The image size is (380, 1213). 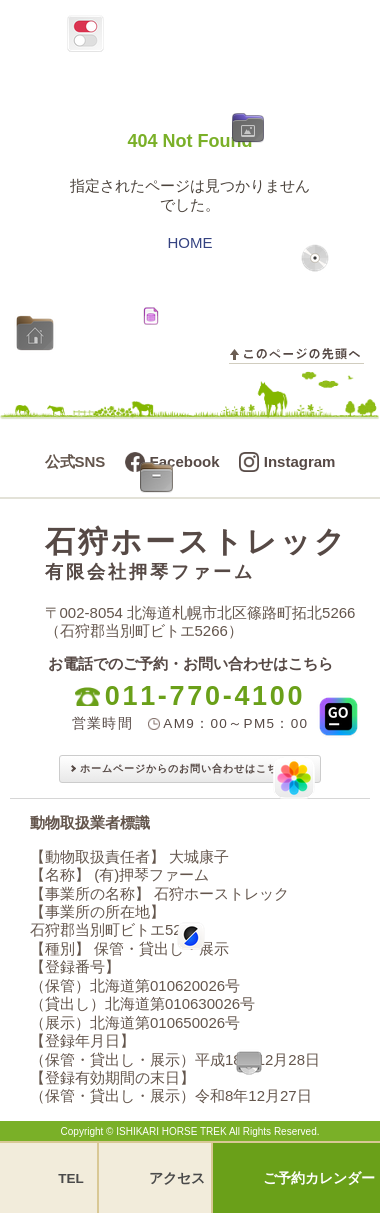 I want to click on indicates a DVD+R disc drive or media, so click(x=315, y=258).